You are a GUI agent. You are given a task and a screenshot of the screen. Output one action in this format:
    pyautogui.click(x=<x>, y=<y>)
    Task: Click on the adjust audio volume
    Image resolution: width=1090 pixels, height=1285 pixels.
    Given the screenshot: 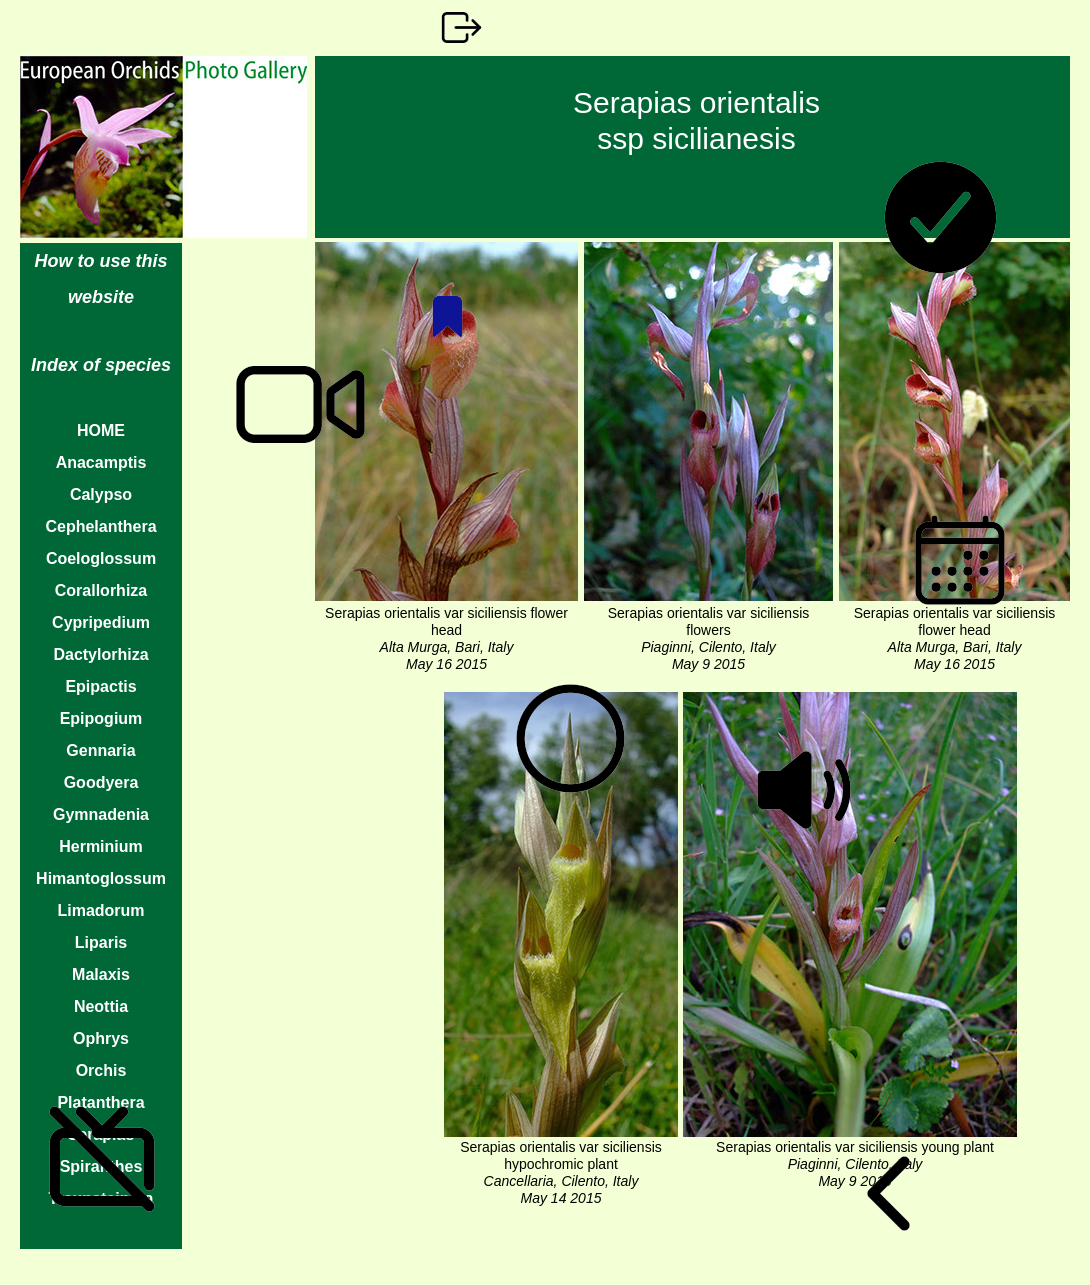 What is the action you would take?
    pyautogui.click(x=804, y=790)
    